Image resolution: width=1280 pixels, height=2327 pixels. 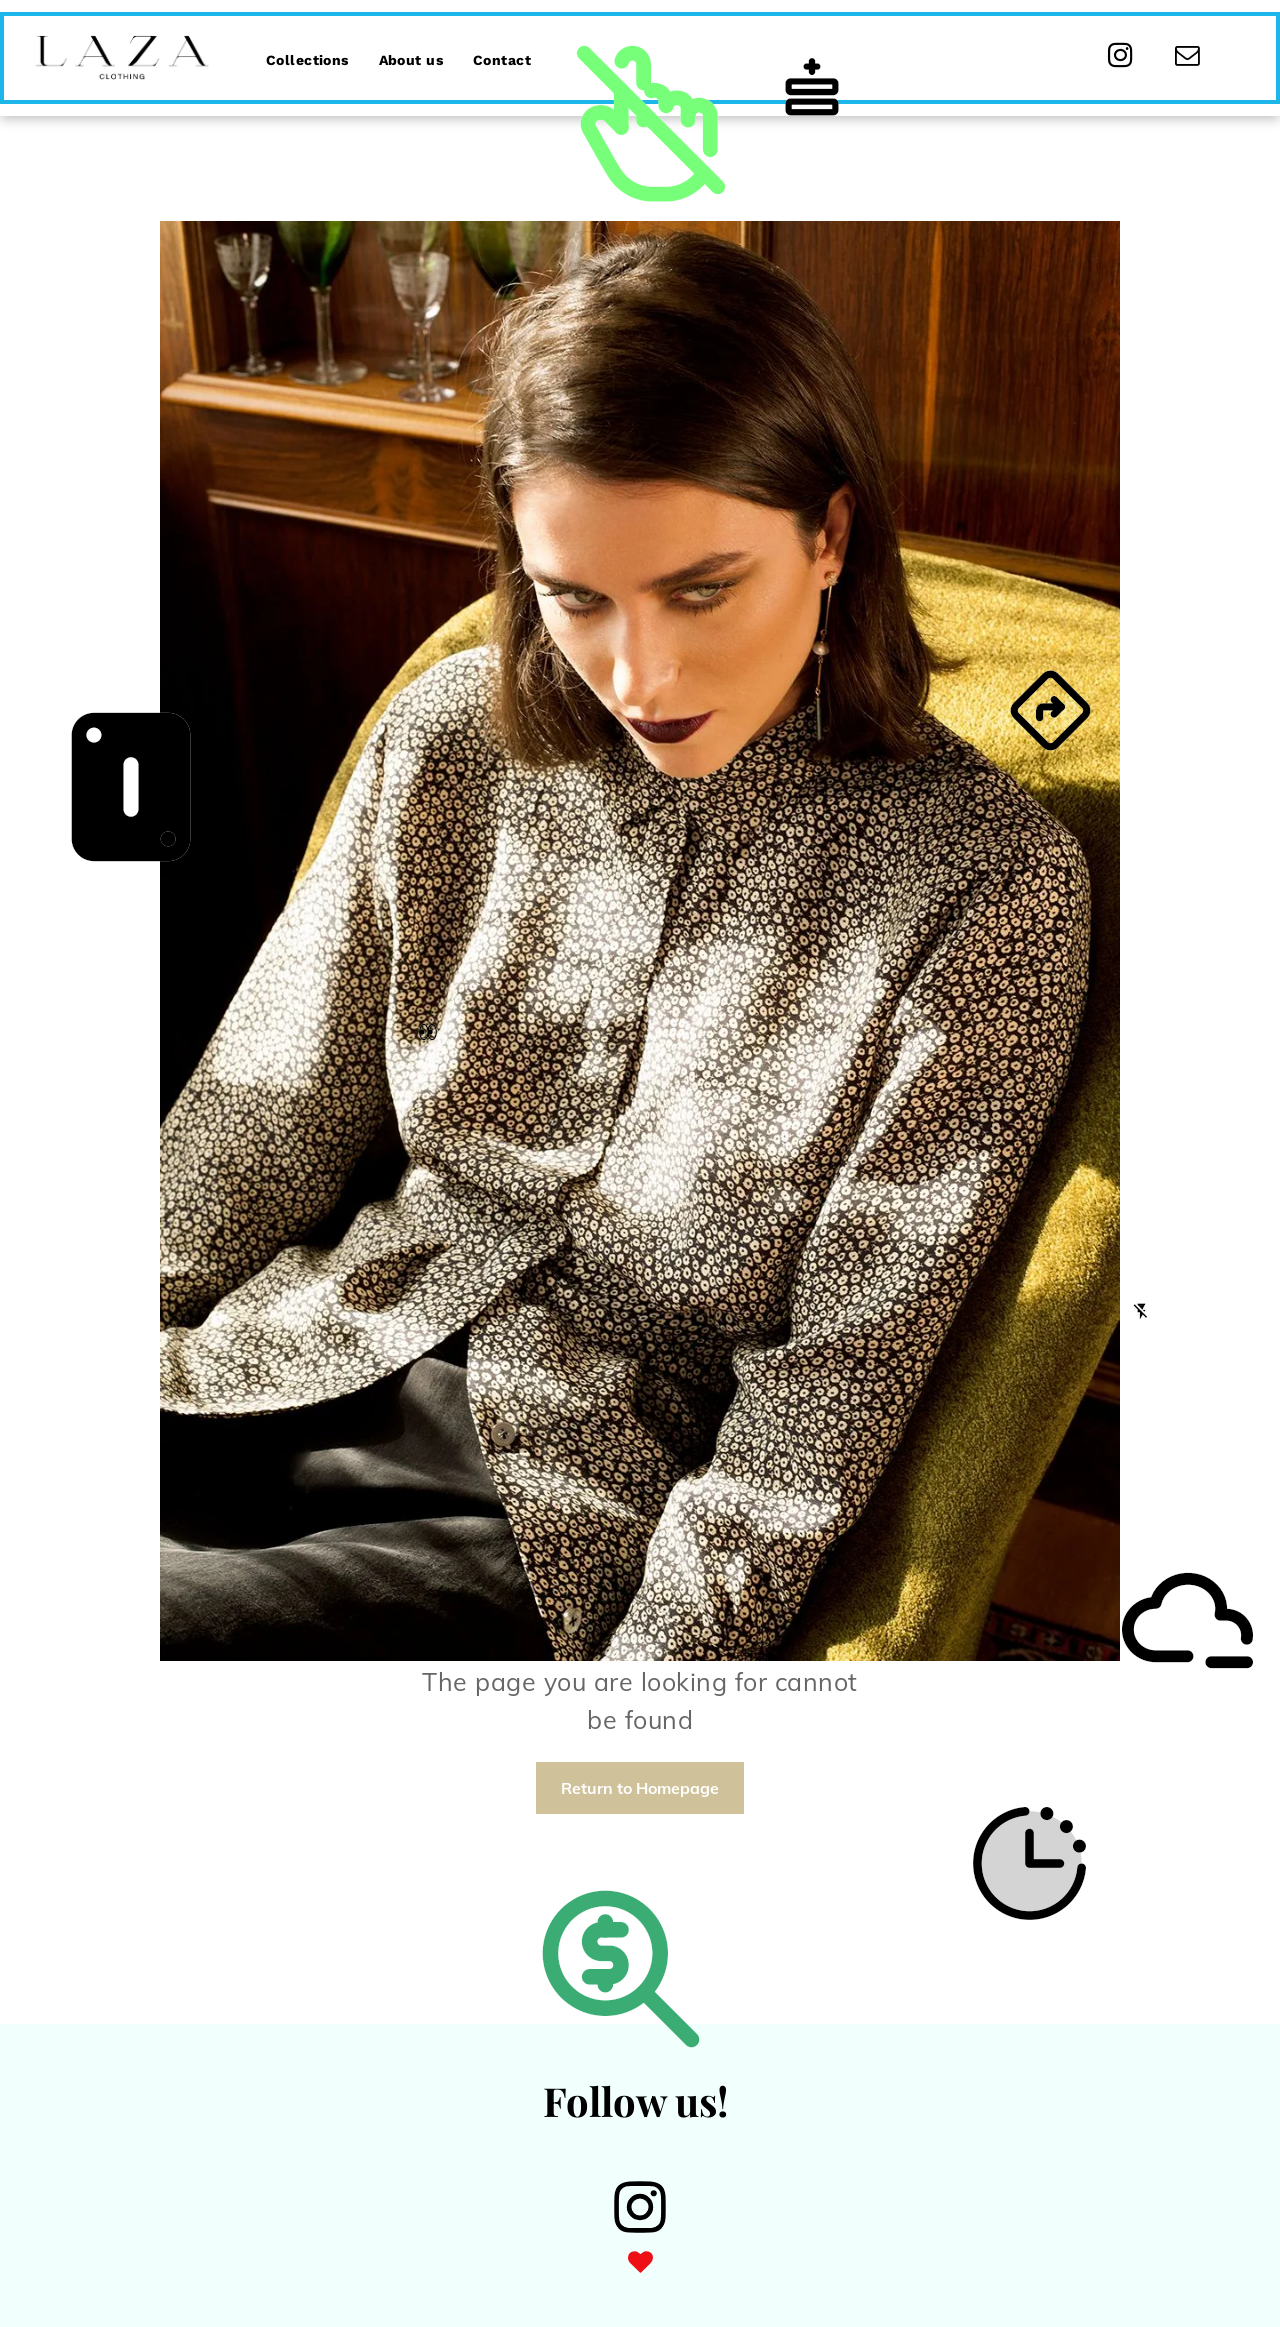 What do you see at coordinates (428, 1032) in the screenshot?
I see `indicates someone is viewing or watching` at bounding box center [428, 1032].